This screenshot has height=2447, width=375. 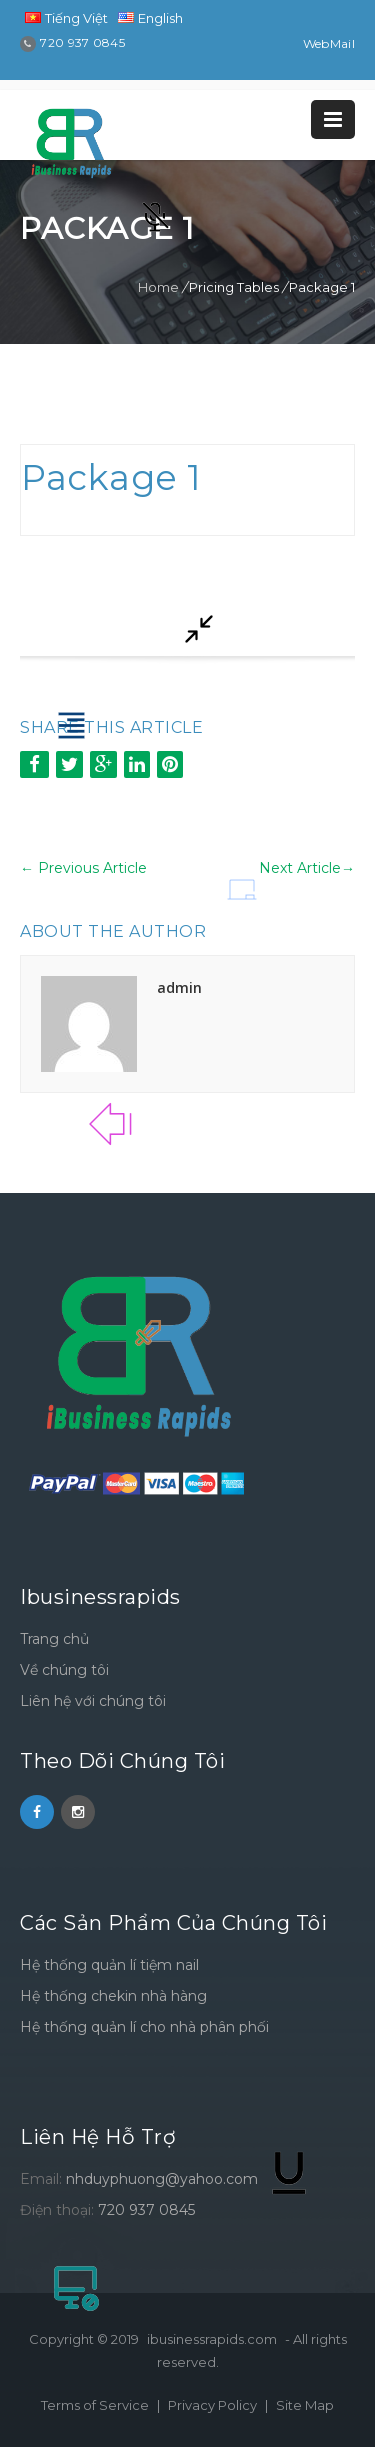 I want to click on align text to the right, so click(x=71, y=725).